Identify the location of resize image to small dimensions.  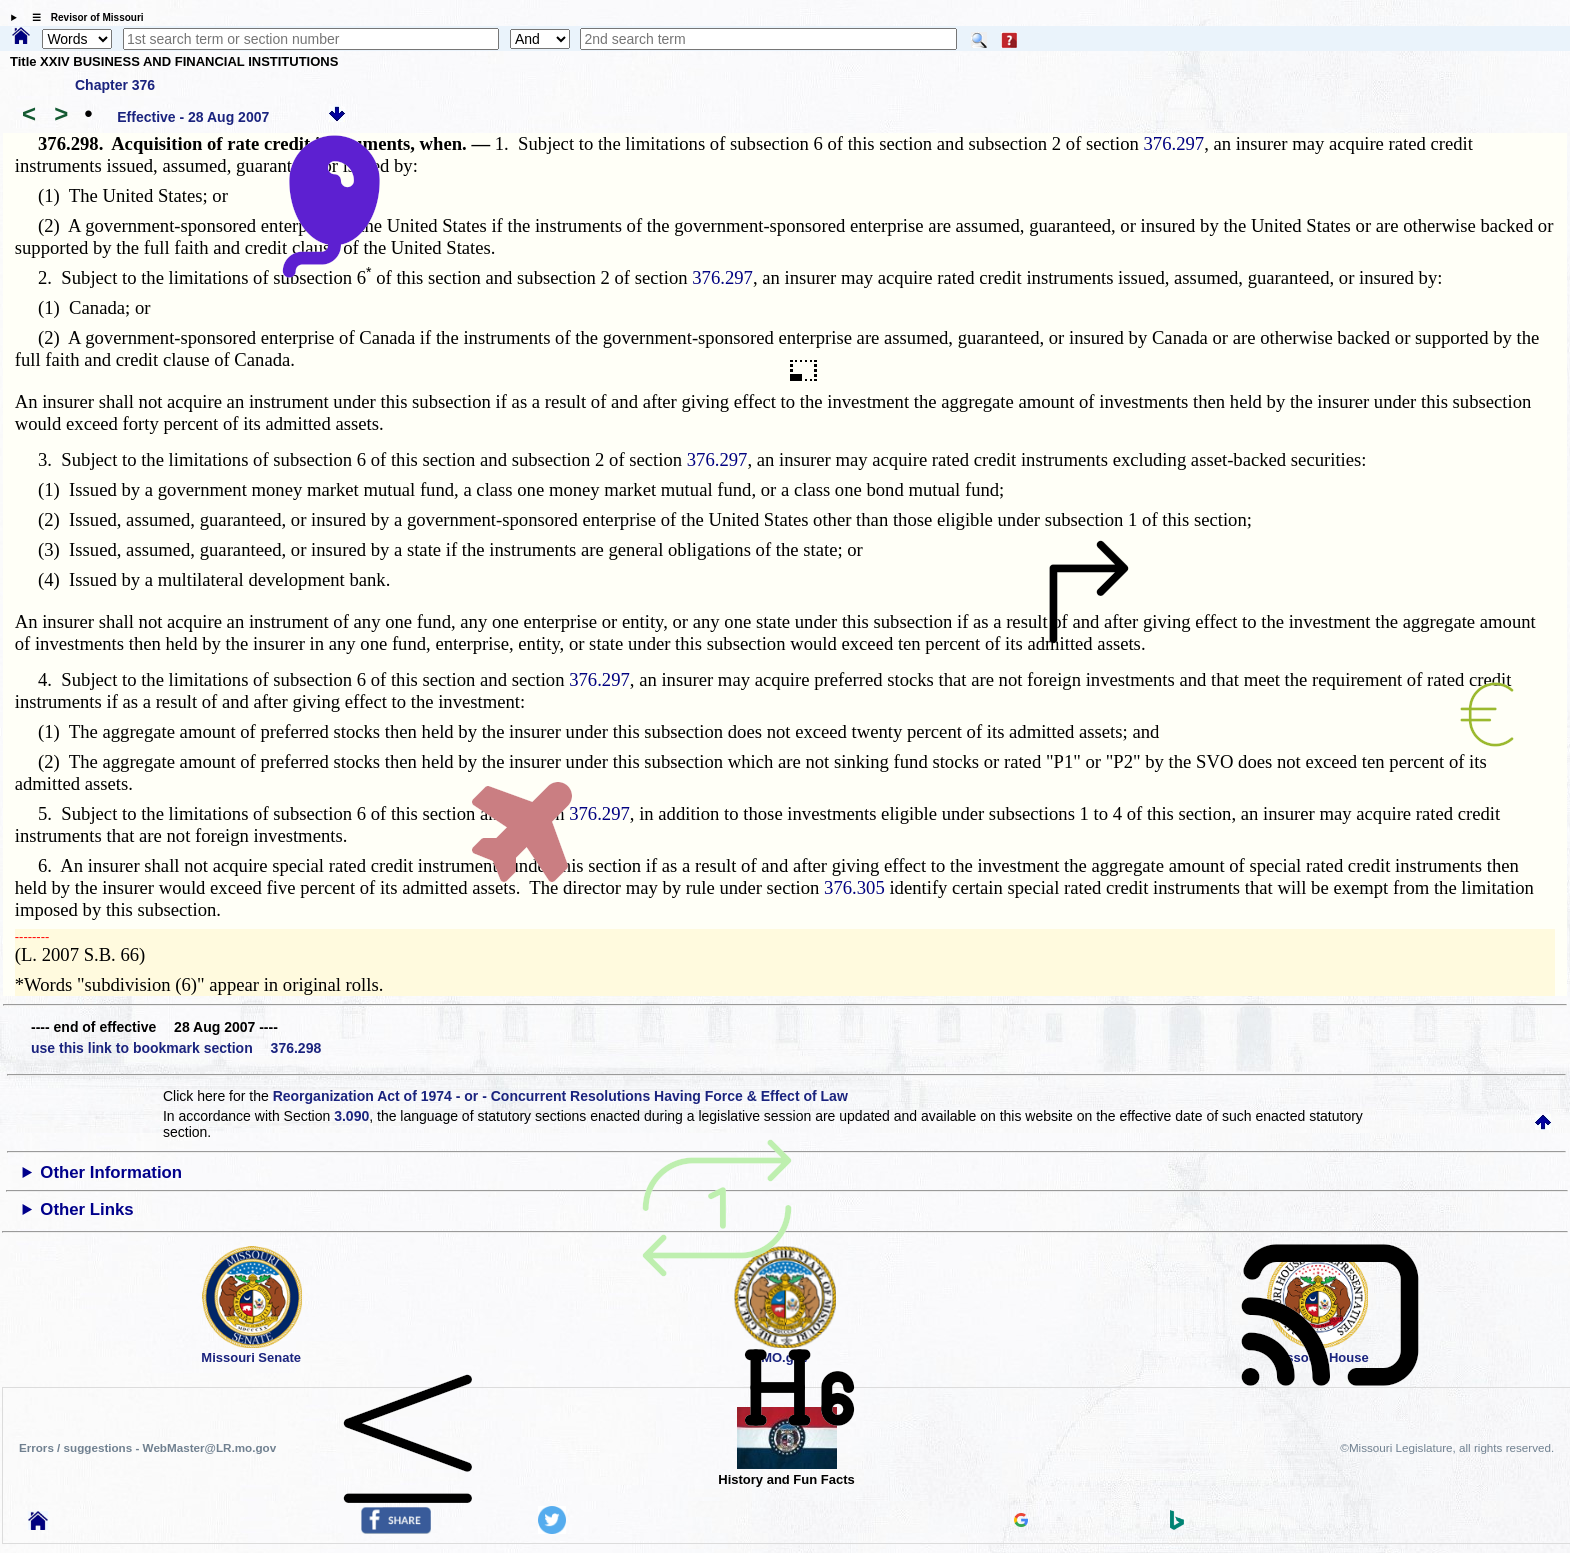
(803, 370).